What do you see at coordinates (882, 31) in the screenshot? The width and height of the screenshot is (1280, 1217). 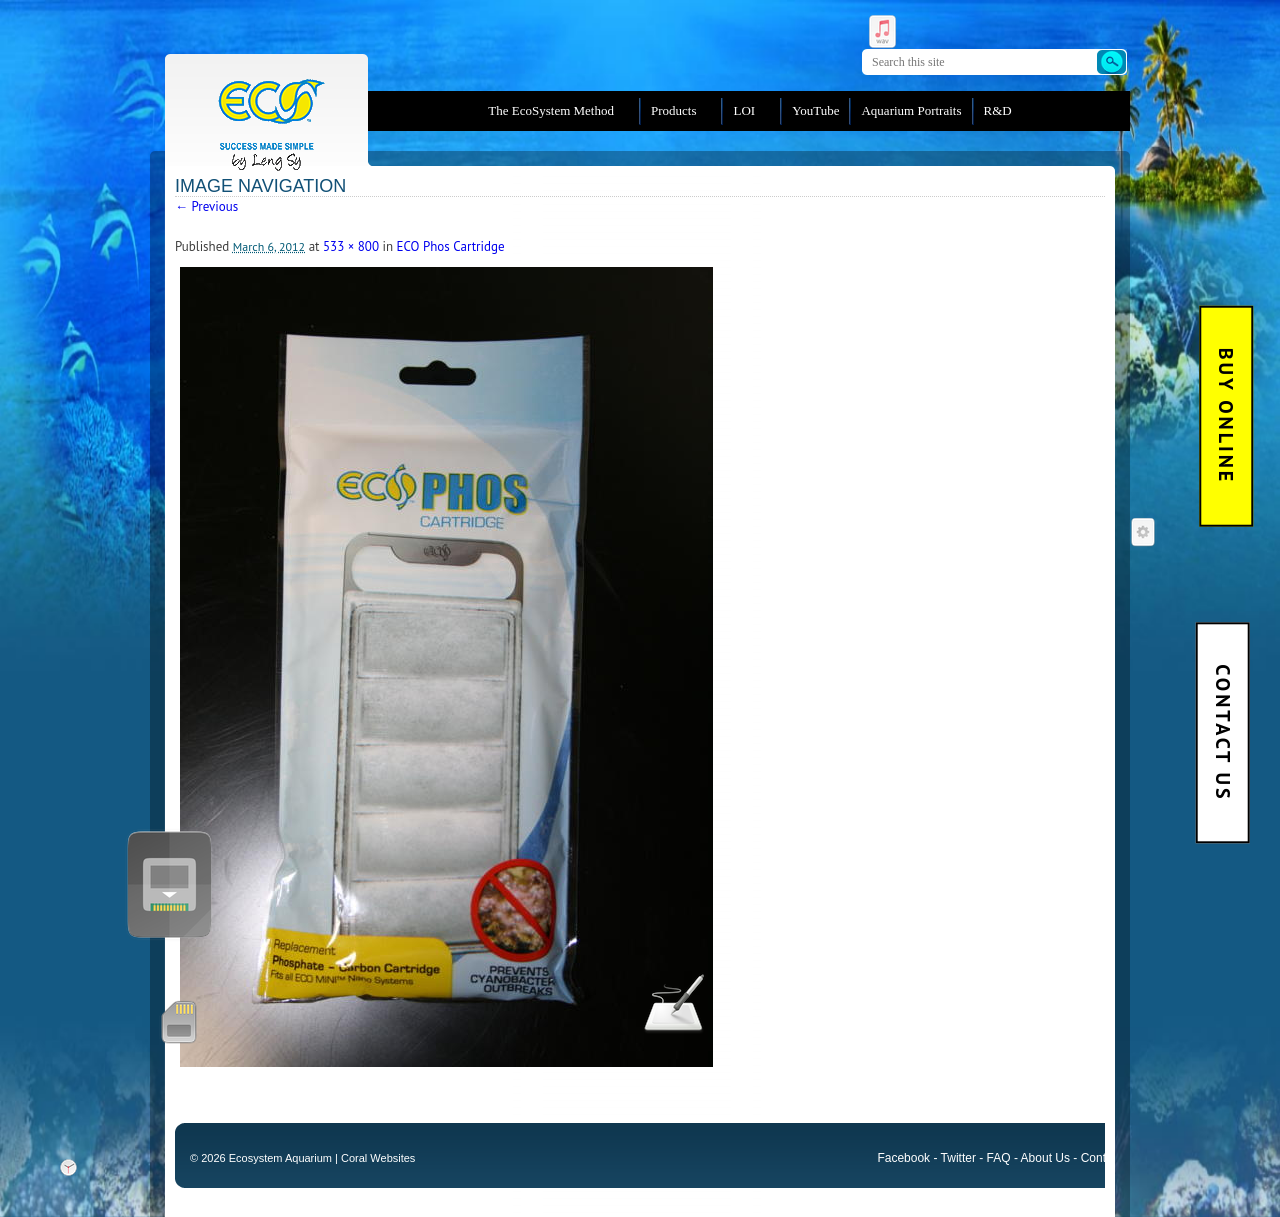 I see `an ADPCM audio file format indicator` at bounding box center [882, 31].